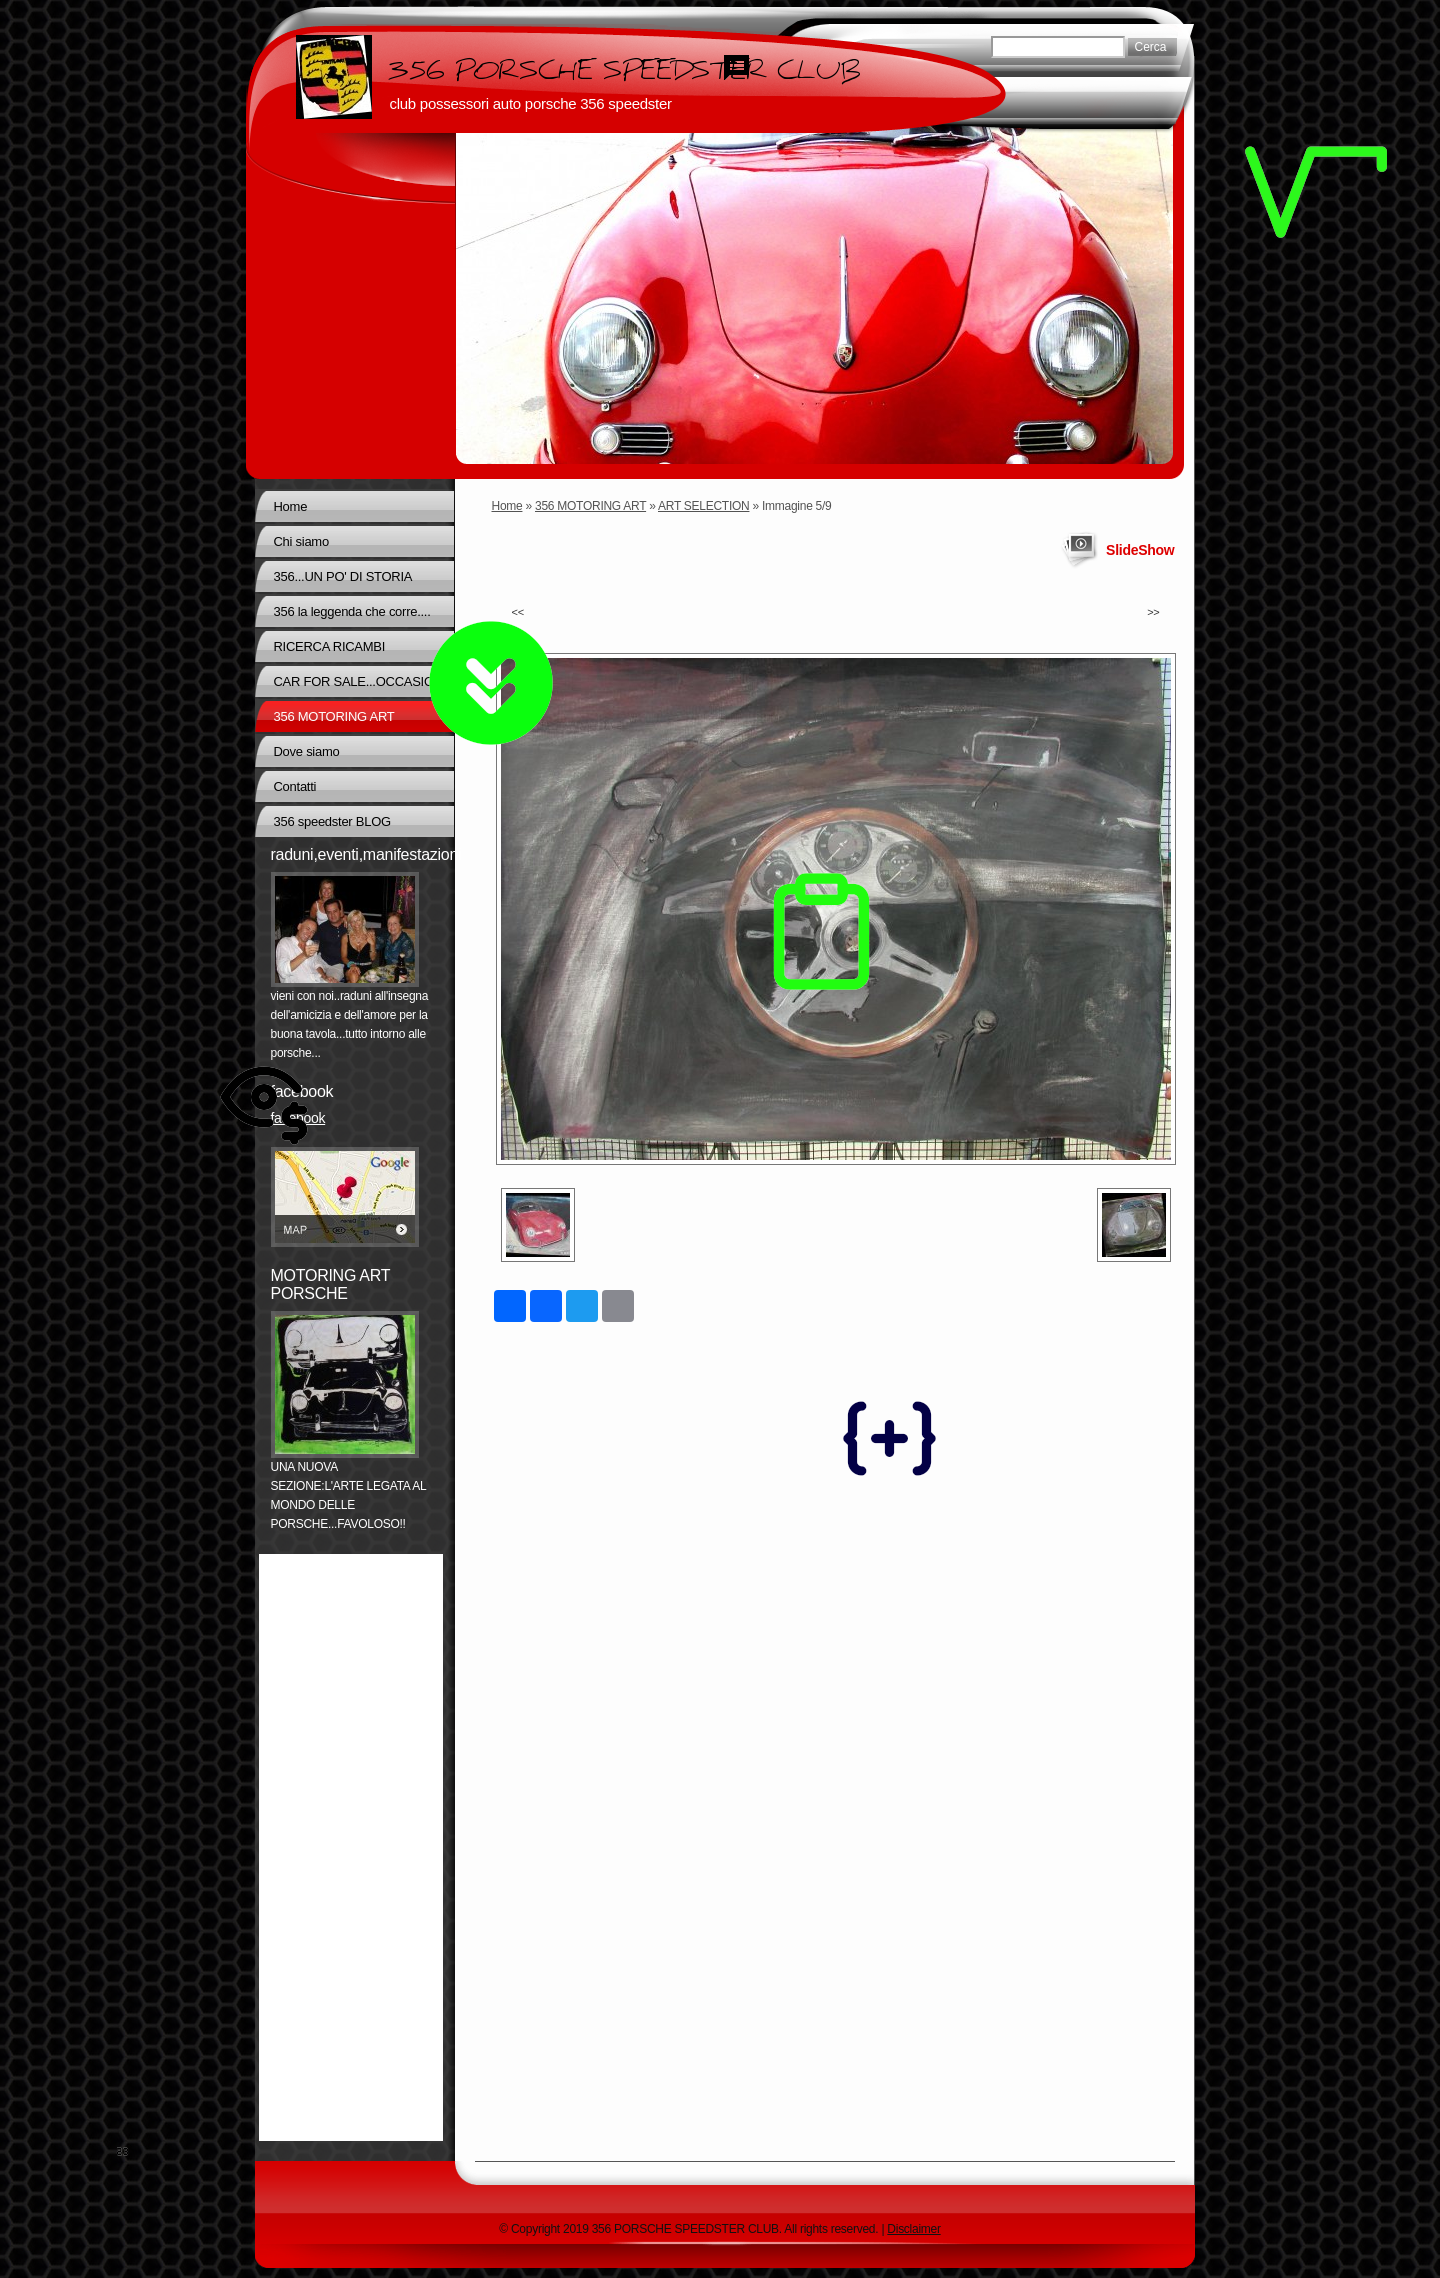  I want to click on view pricing or cost details, so click(264, 1097).